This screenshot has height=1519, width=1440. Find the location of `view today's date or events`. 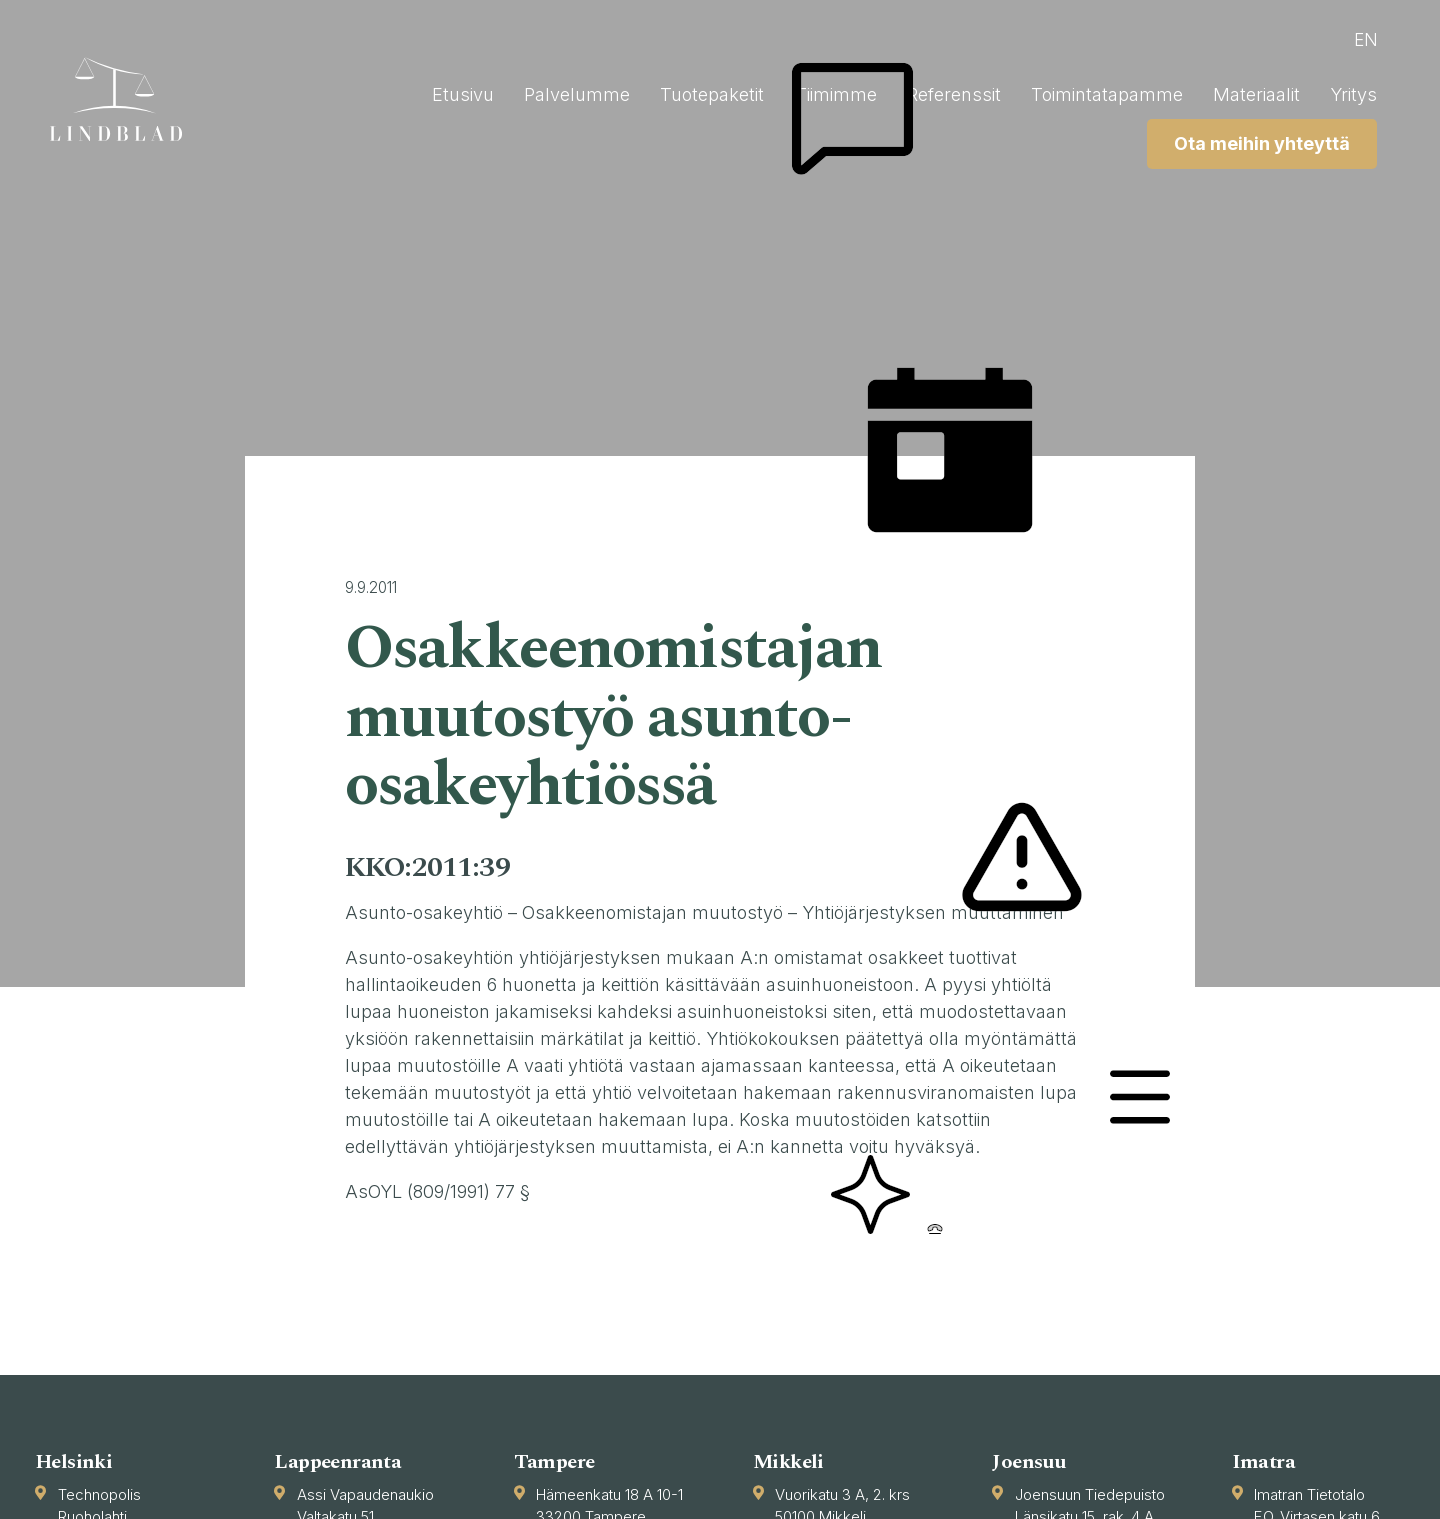

view today's date or events is located at coordinates (950, 450).